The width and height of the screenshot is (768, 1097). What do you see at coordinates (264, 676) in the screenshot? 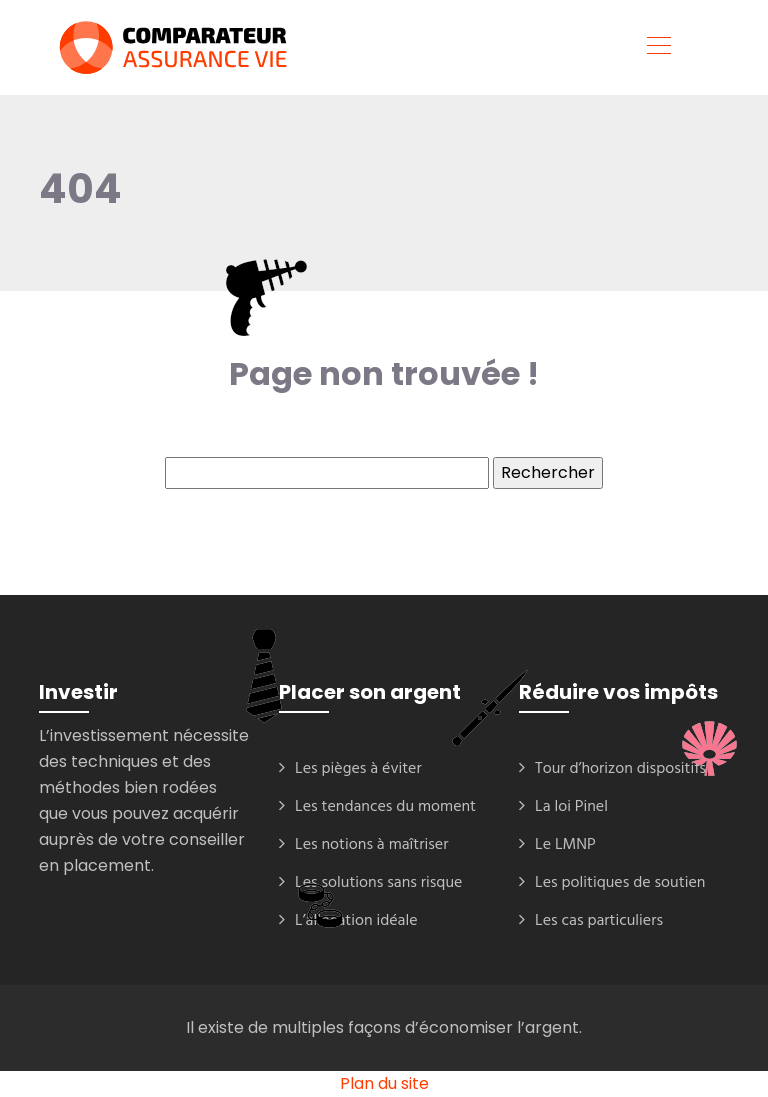
I see `formal or business dress code indicator` at bounding box center [264, 676].